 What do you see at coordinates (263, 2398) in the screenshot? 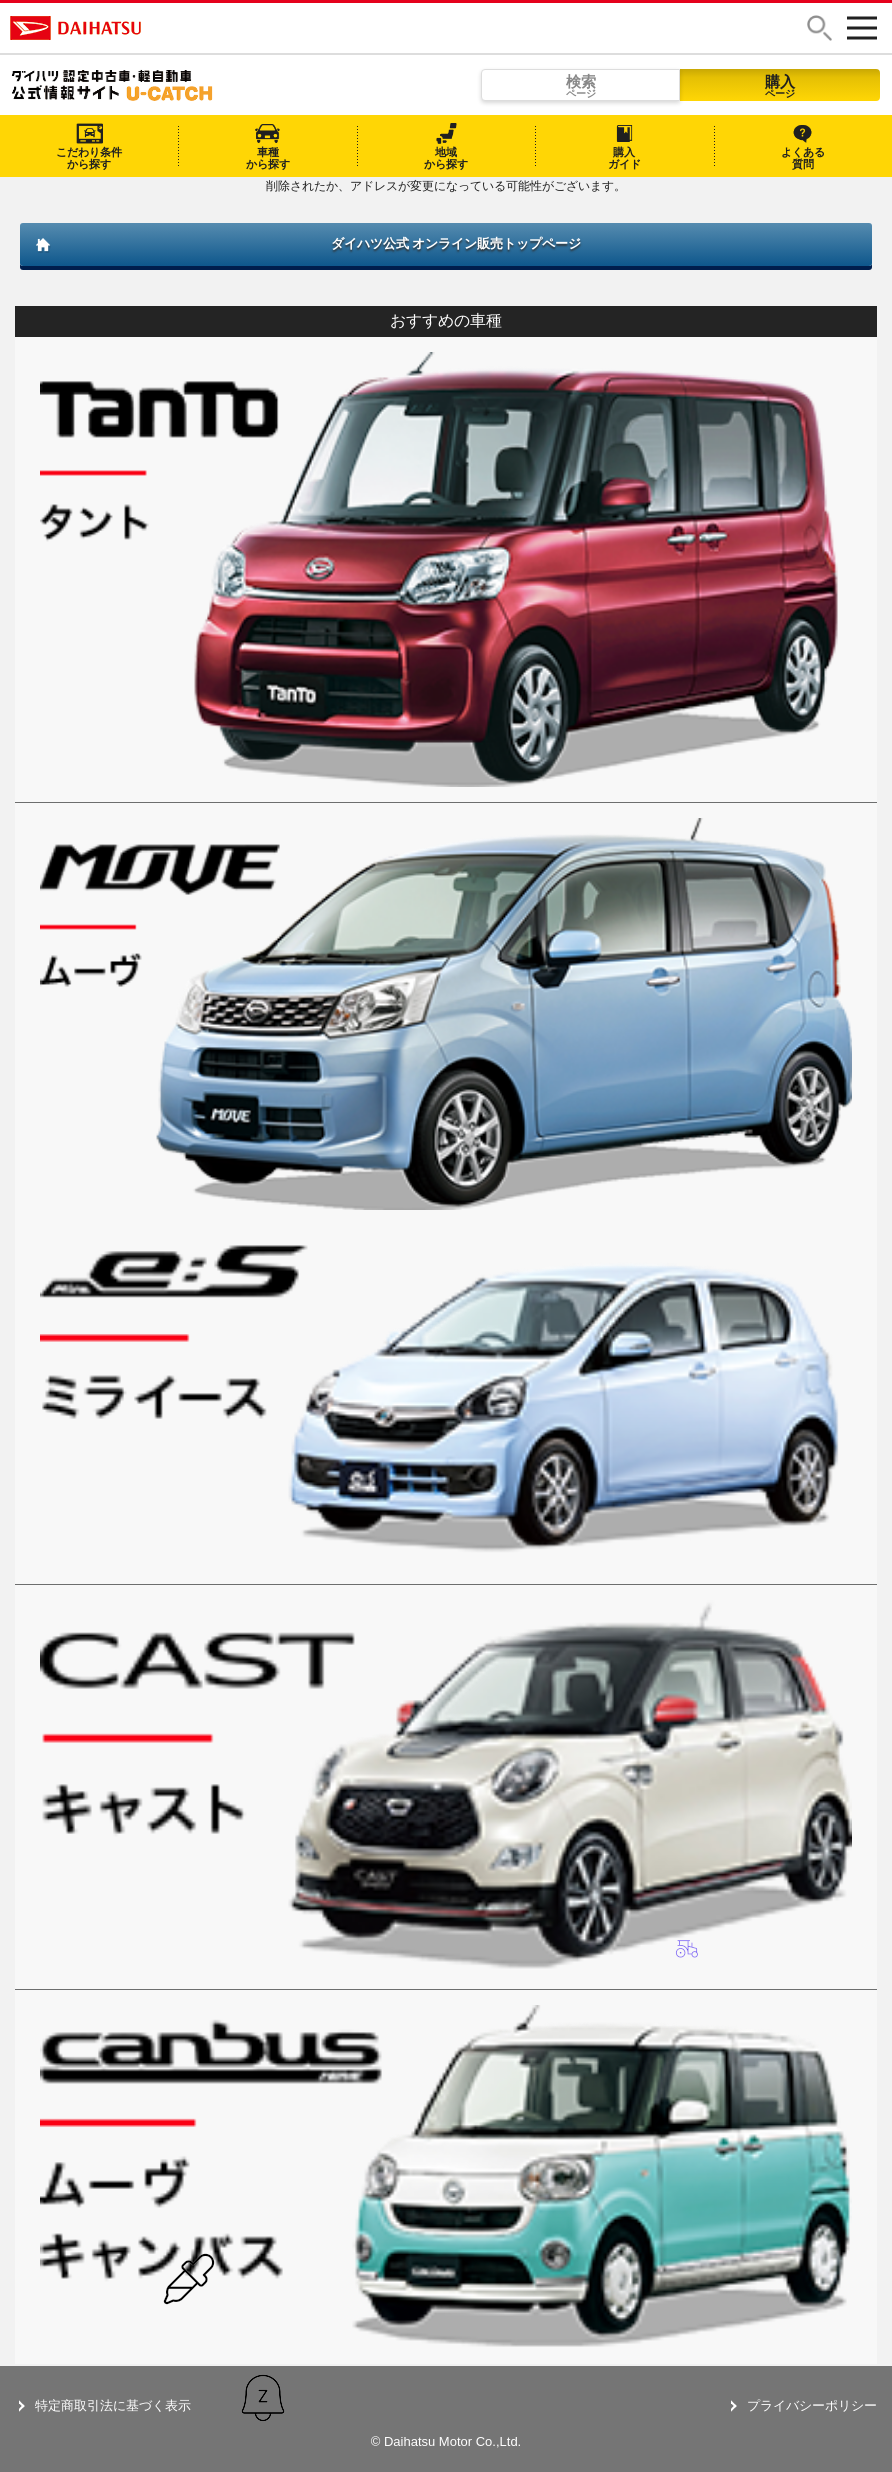
I see `enable sleep or snooze mode for notifications` at bounding box center [263, 2398].